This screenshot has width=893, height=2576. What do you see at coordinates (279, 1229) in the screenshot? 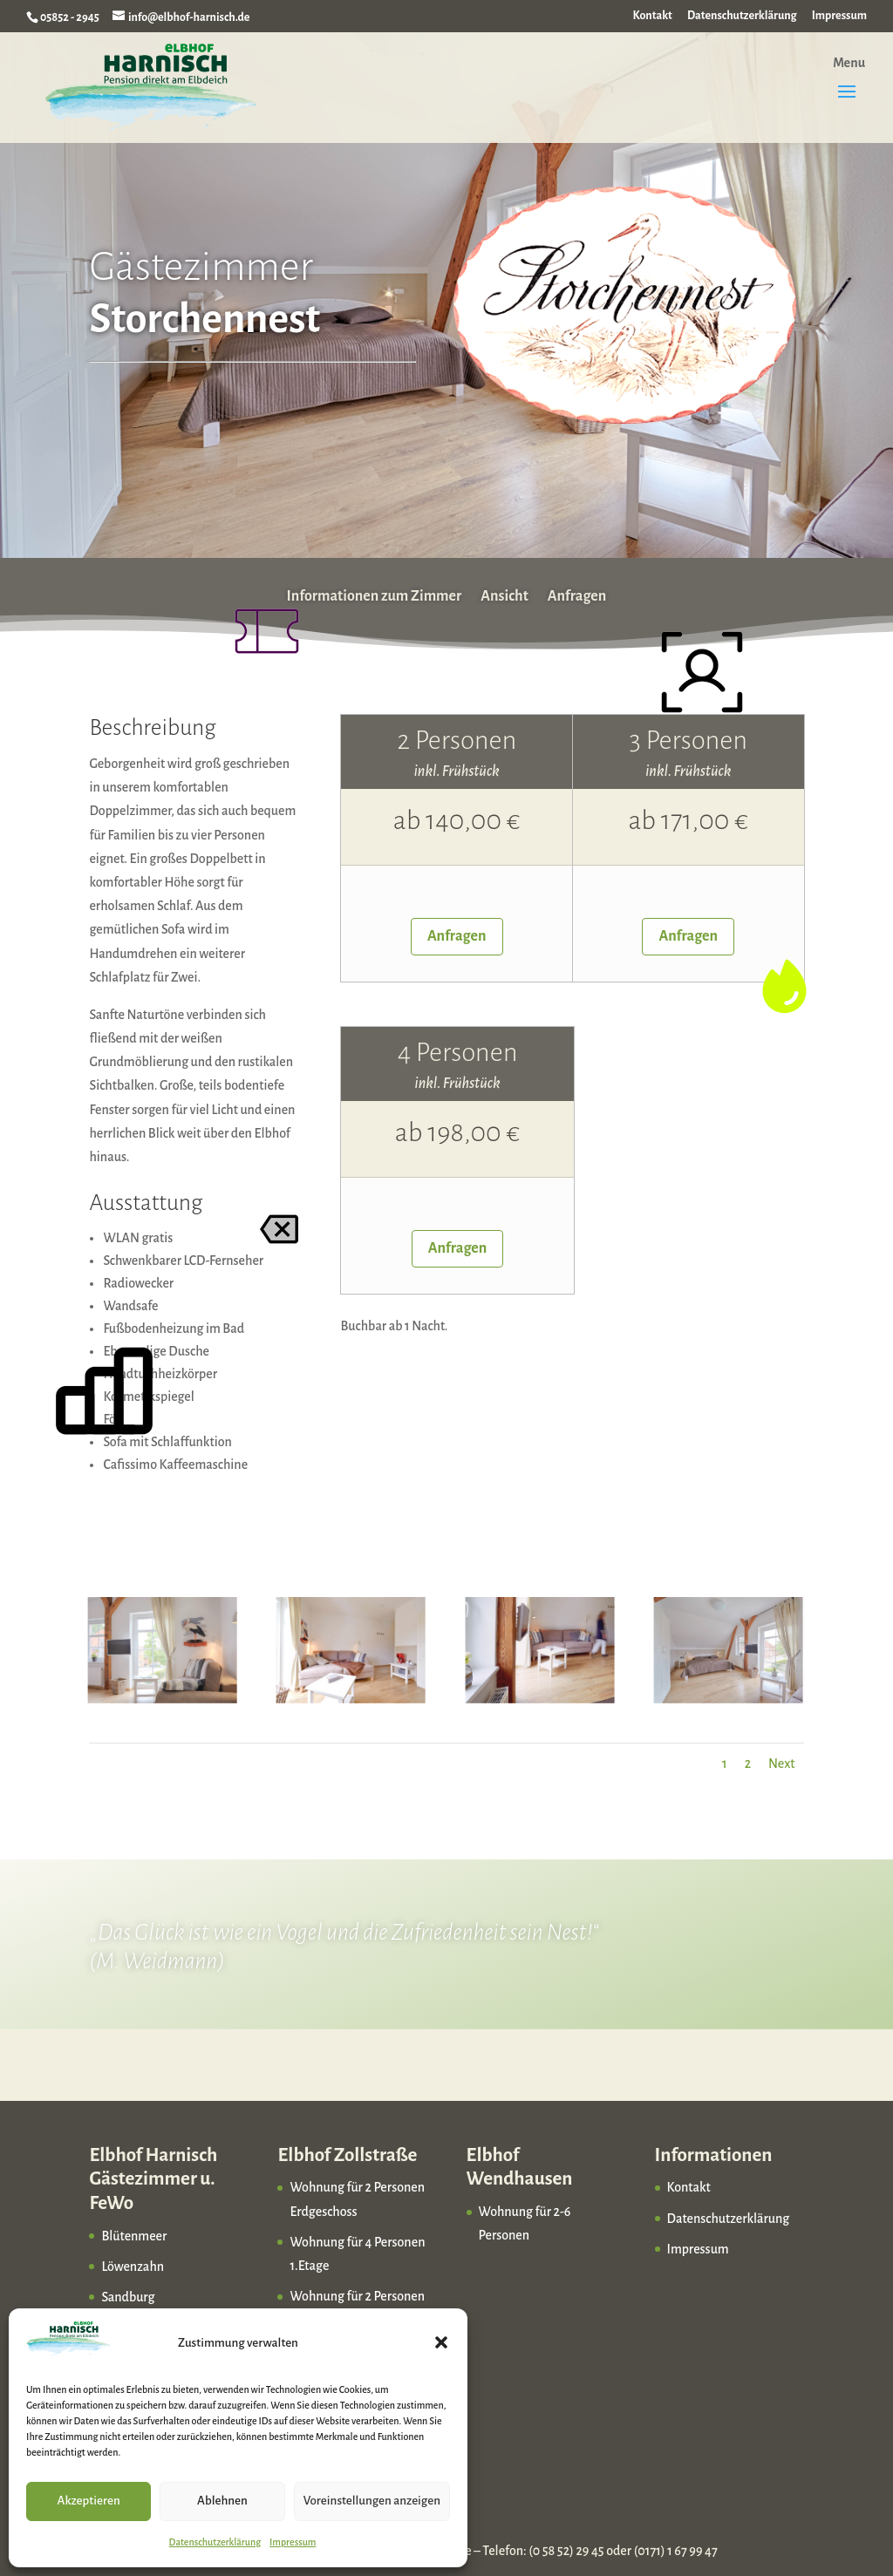
I see `delete the last character entered` at bounding box center [279, 1229].